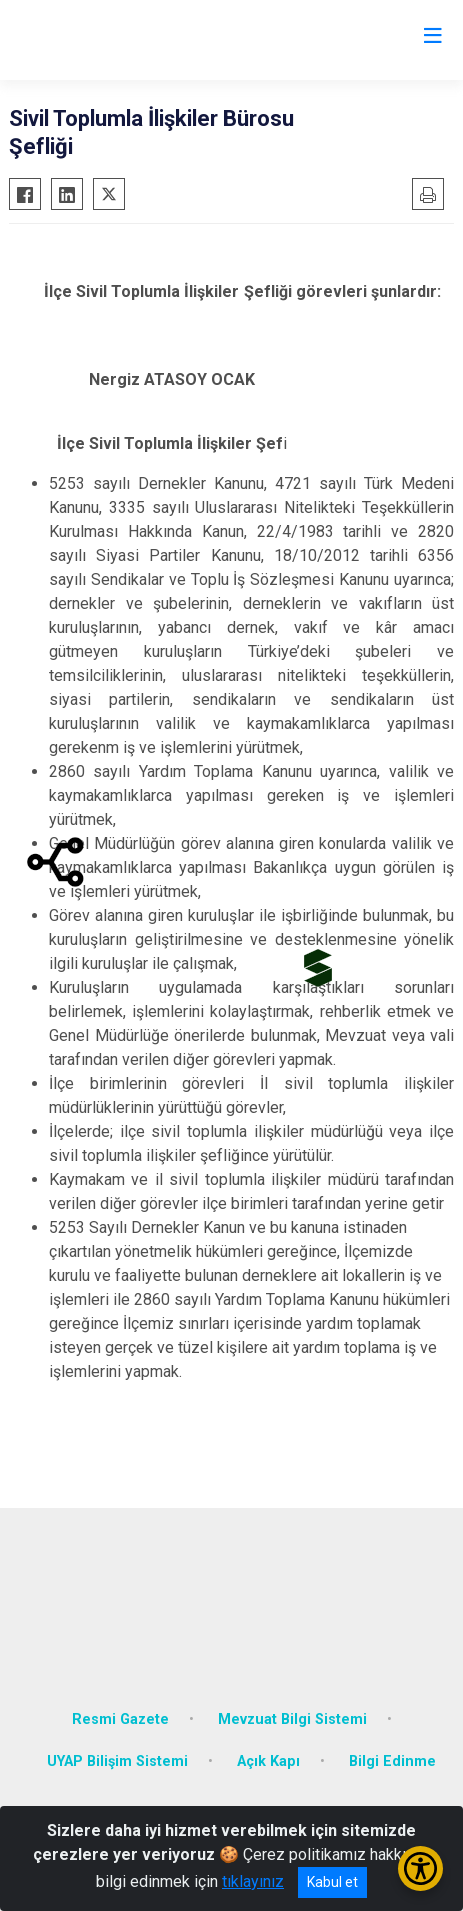 The image size is (463, 1911). Describe the element at coordinates (318, 968) in the screenshot. I see `open Spark AR Studio application` at that location.